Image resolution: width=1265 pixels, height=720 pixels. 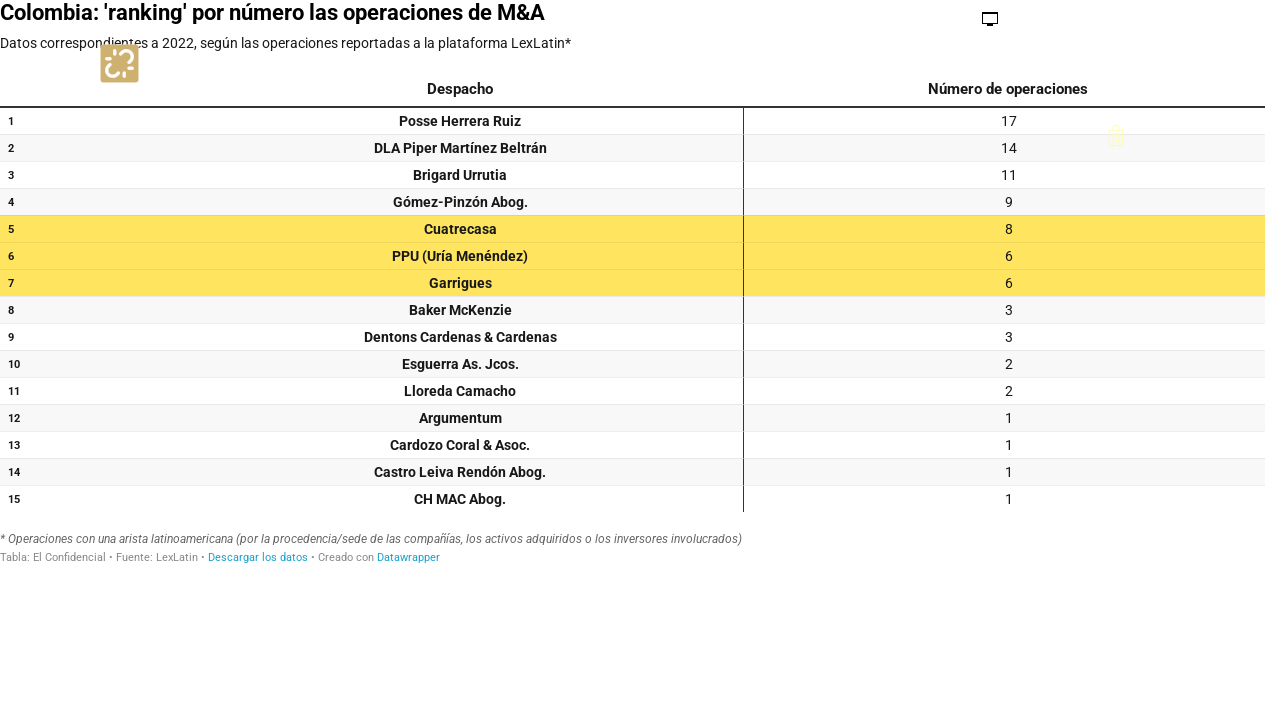 I want to click on access travel or trip planning features, so click(x=1116, y=137).